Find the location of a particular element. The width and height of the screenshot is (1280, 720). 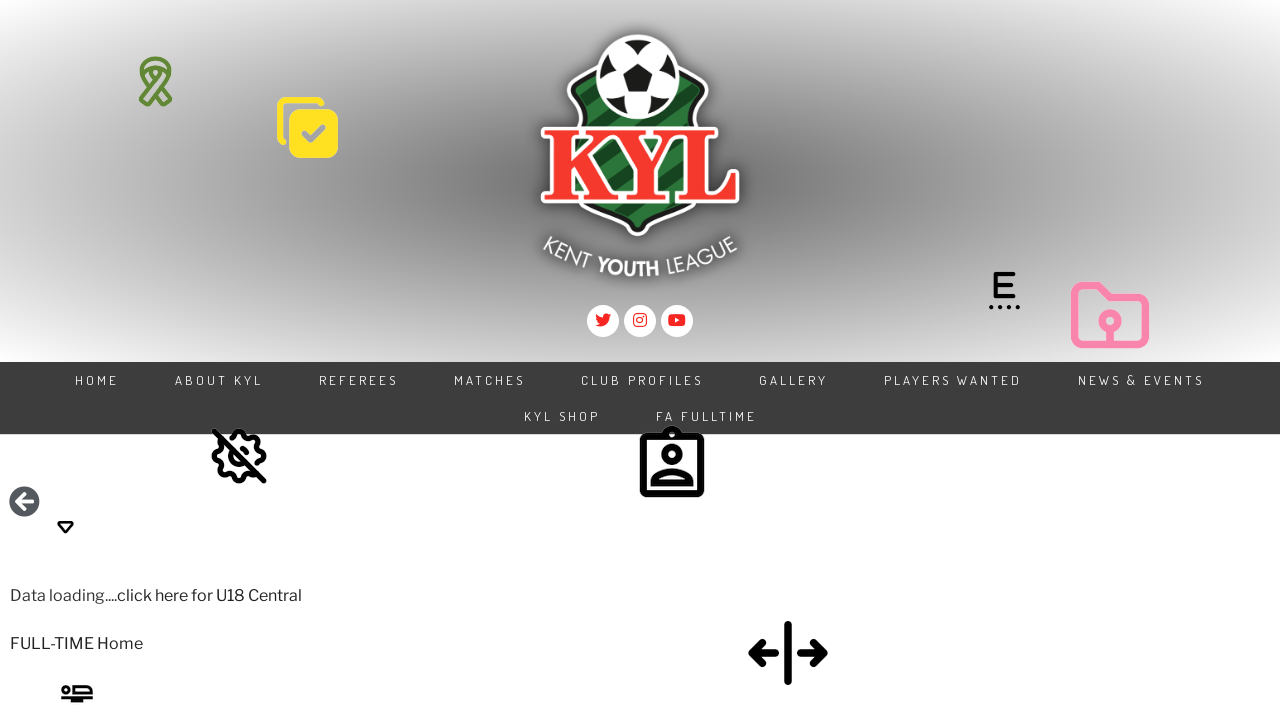

select flat bed seat option for flight is located at coordinates (77, 693).